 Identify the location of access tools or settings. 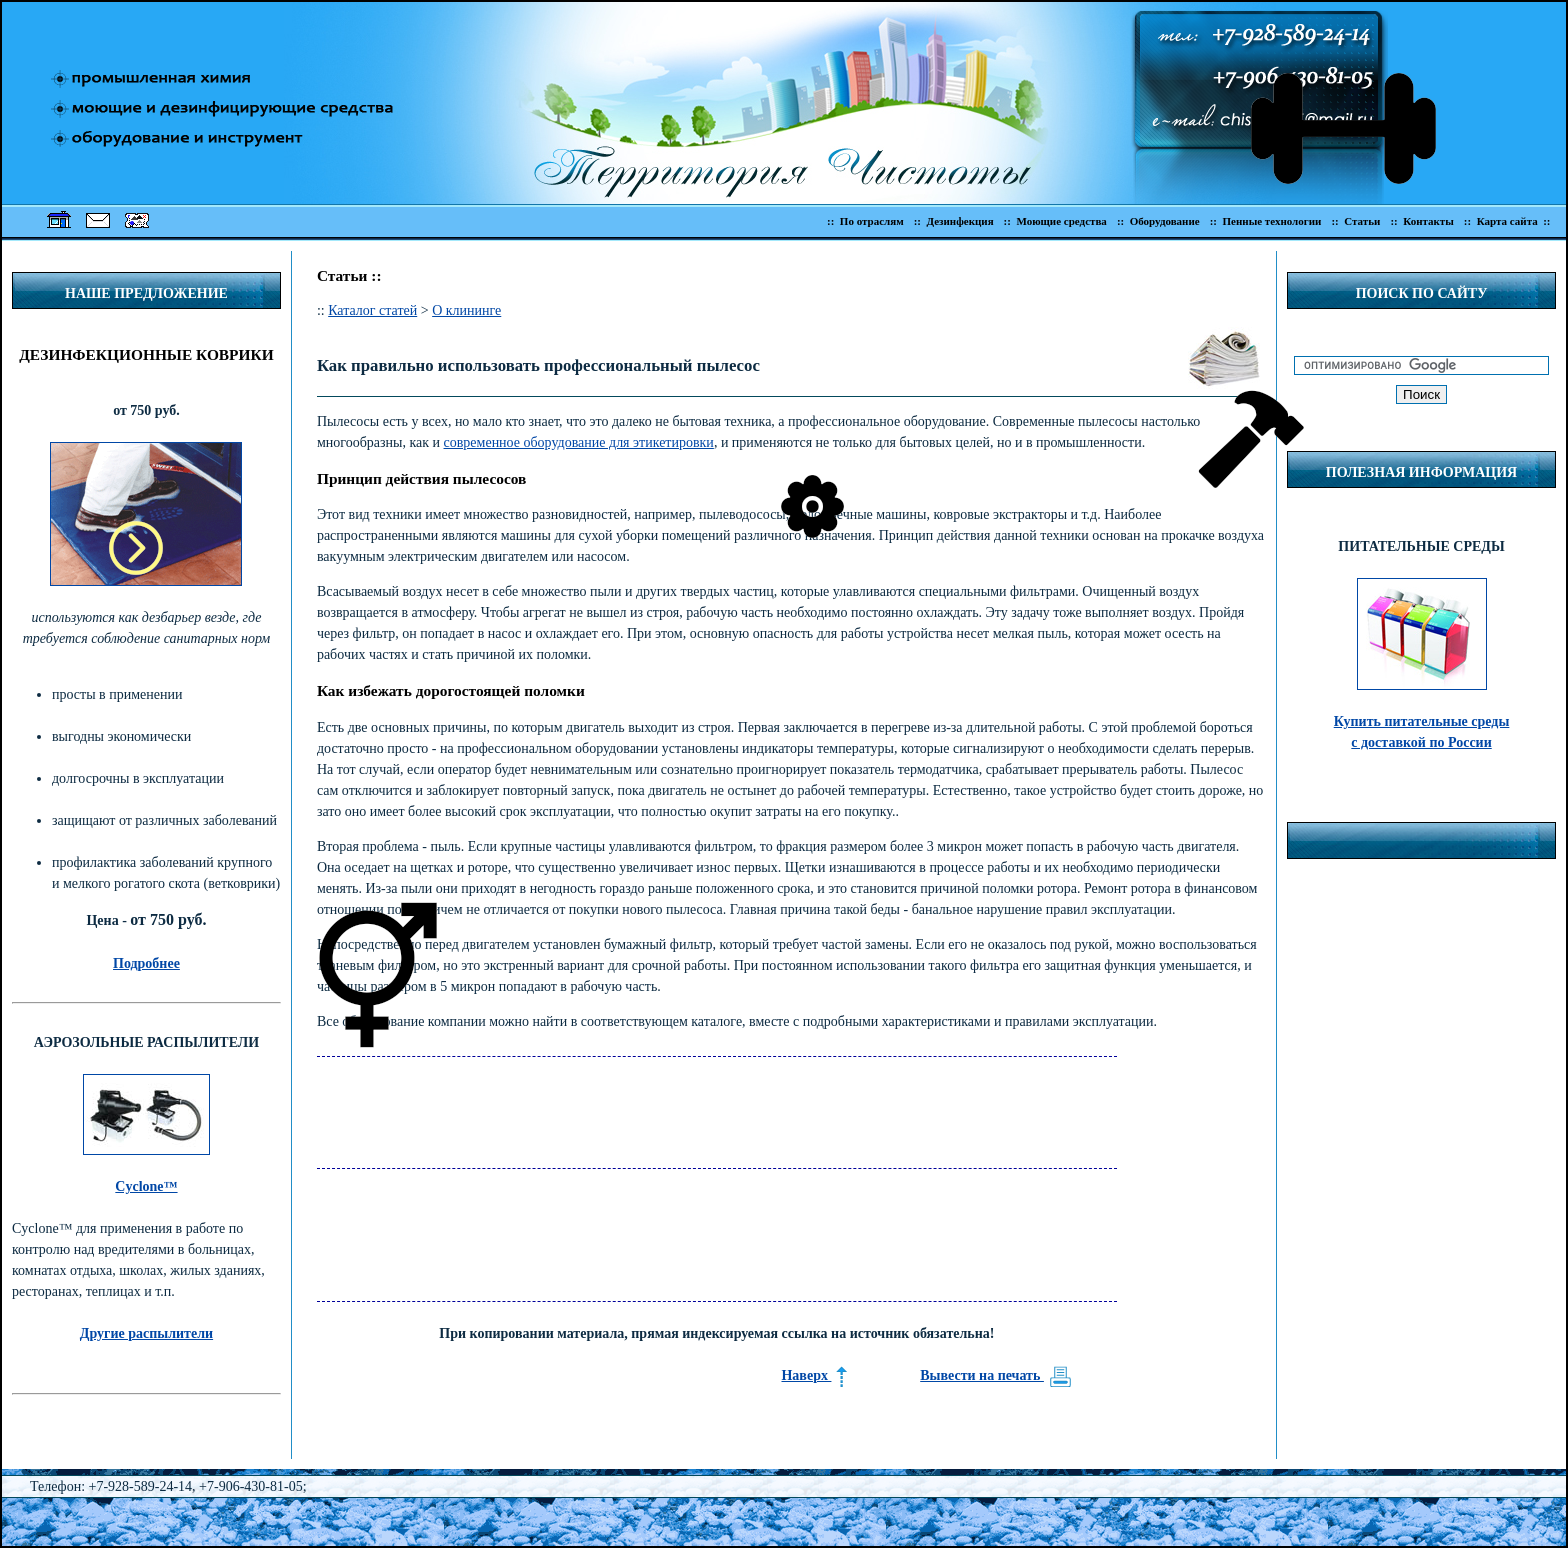
(1251, 438).